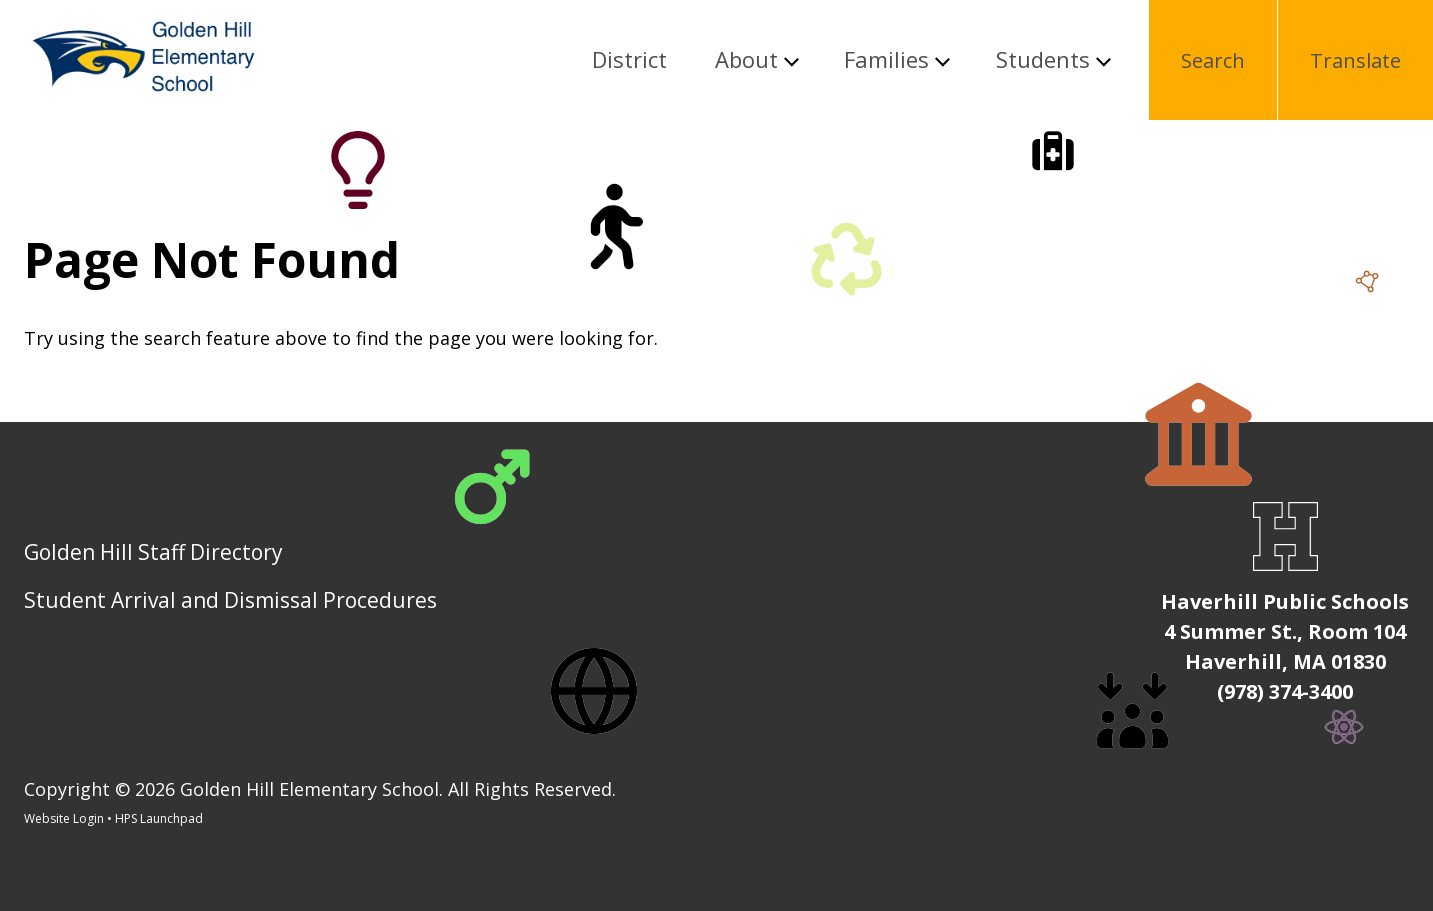 The width and height of the screenshot is (1433, 911). Describe the element at coordinates (846, 257) in the screenshot. I see `indicates recyclable item or material` at that location.